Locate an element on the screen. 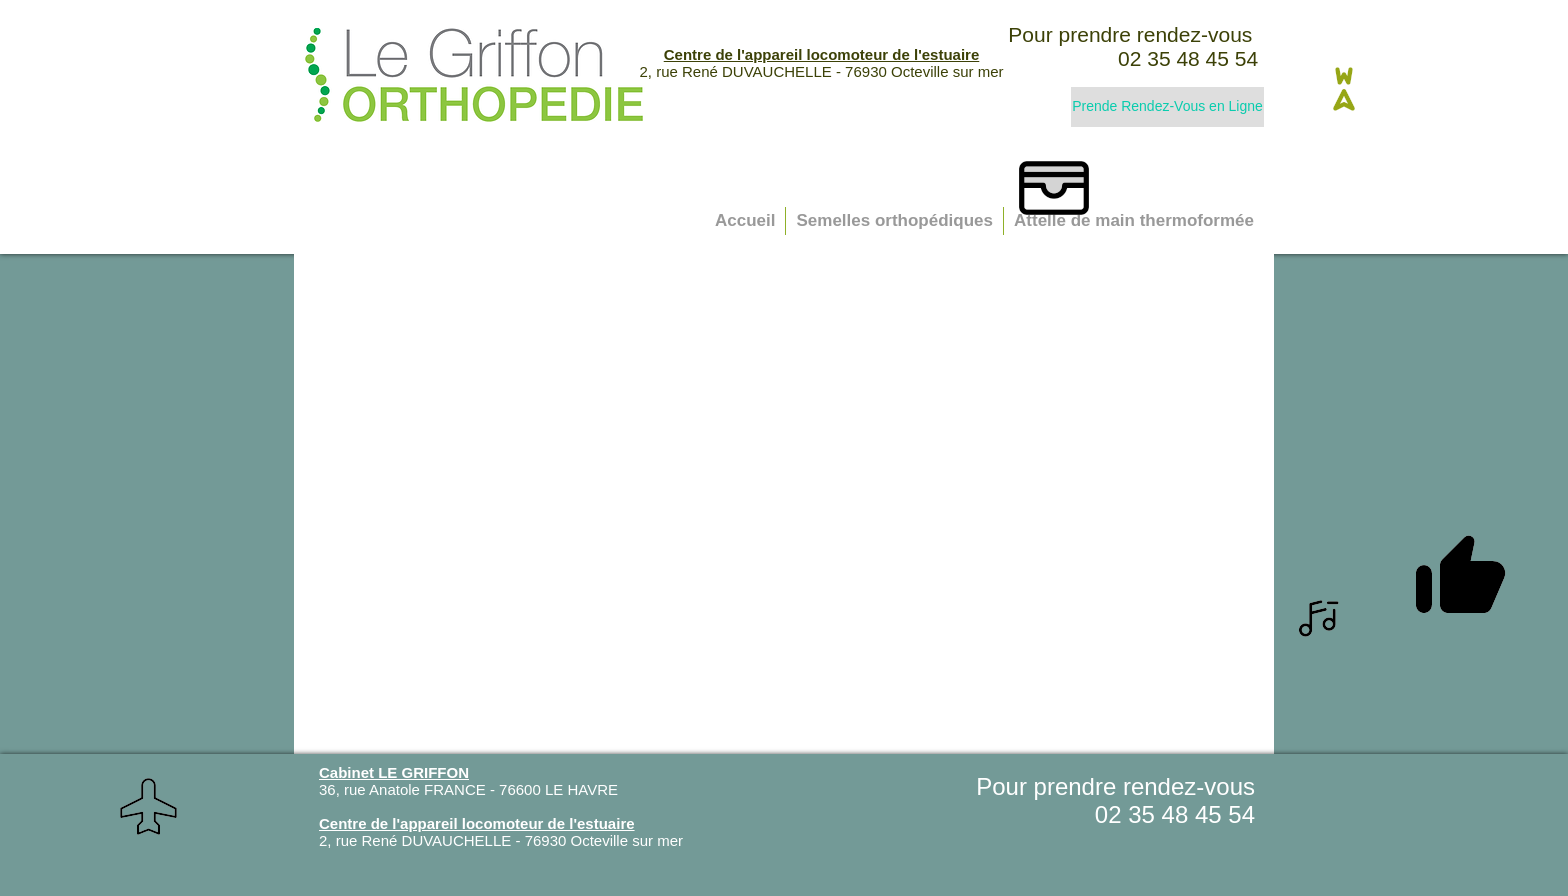 This screenshot has width=1568, height=896. like or upvote content is located at coordinates (1460, 577).